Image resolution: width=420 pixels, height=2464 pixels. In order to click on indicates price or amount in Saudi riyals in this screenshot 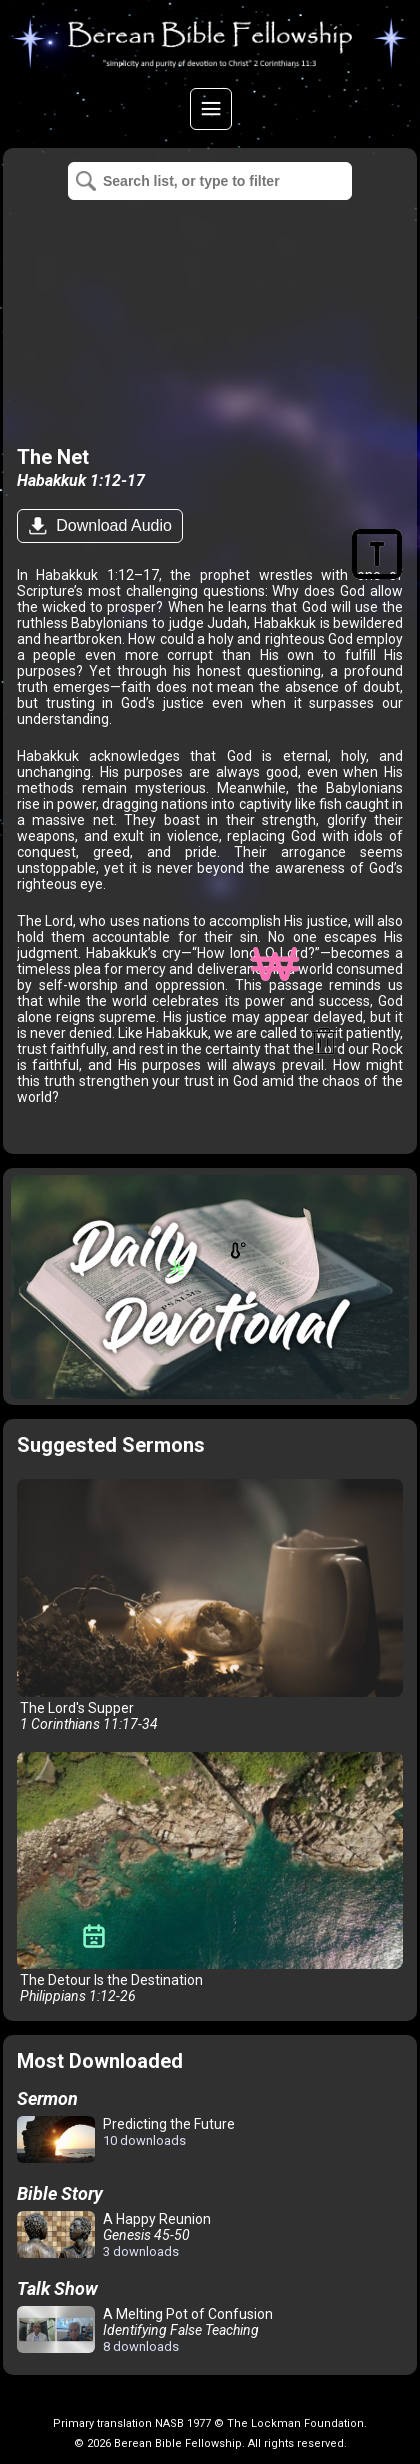, I will do `click(177, 1268)`.